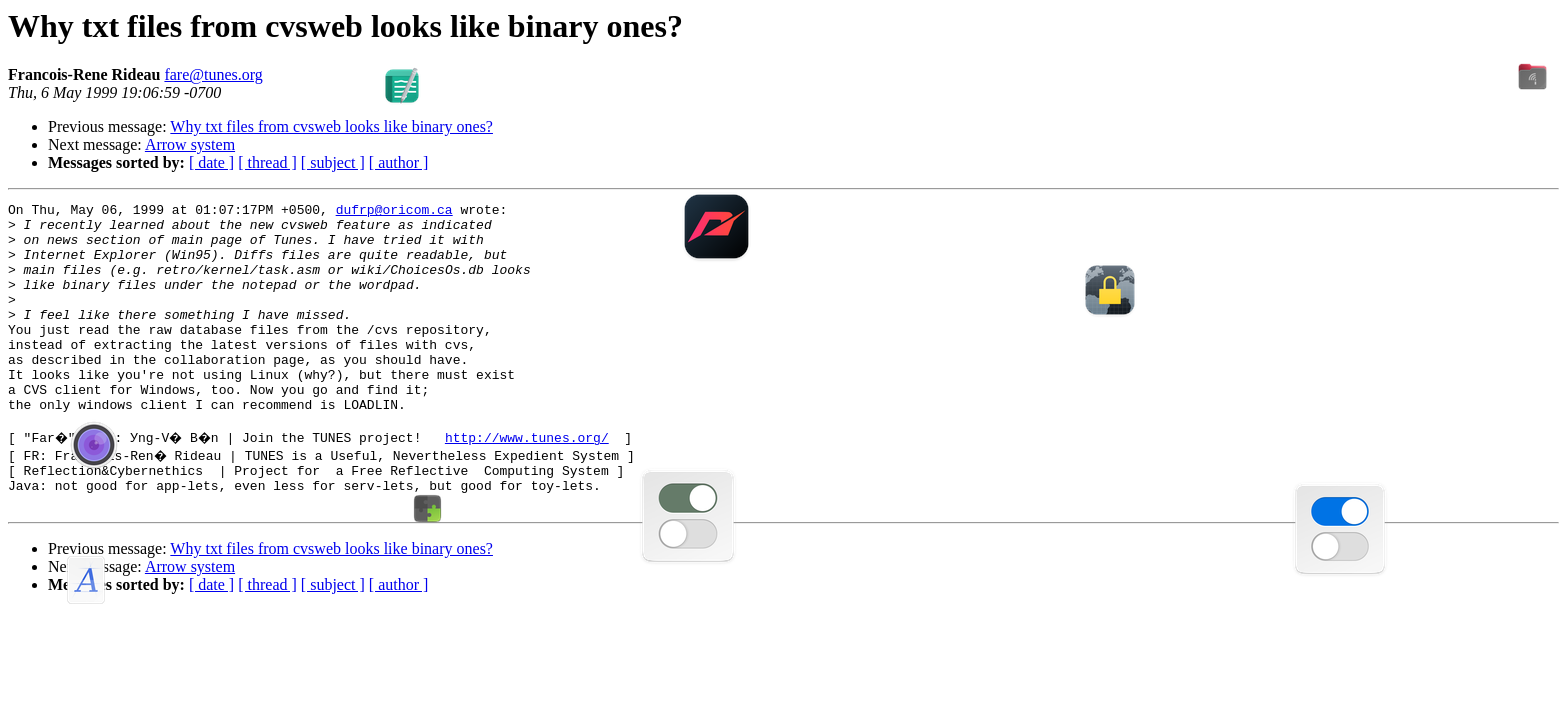 The height and width of the screenshot is (720, 1567). Describe the element at coordinates (427, 508) in the screenshot. I see `open gnome extensions manager` at that location.